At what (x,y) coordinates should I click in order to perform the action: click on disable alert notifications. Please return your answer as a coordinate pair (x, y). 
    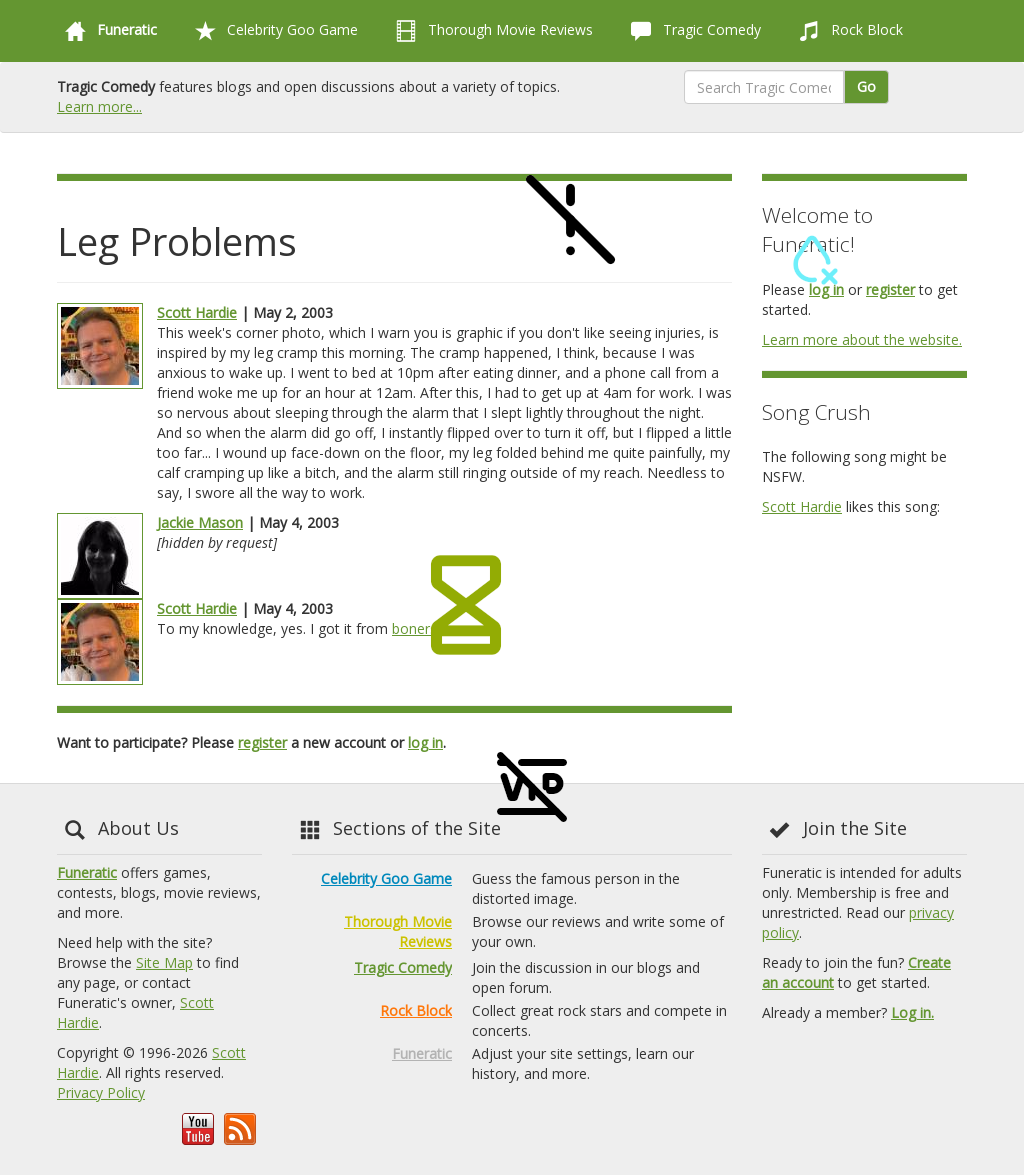
    Looking at the image, I should click on (570, 219).